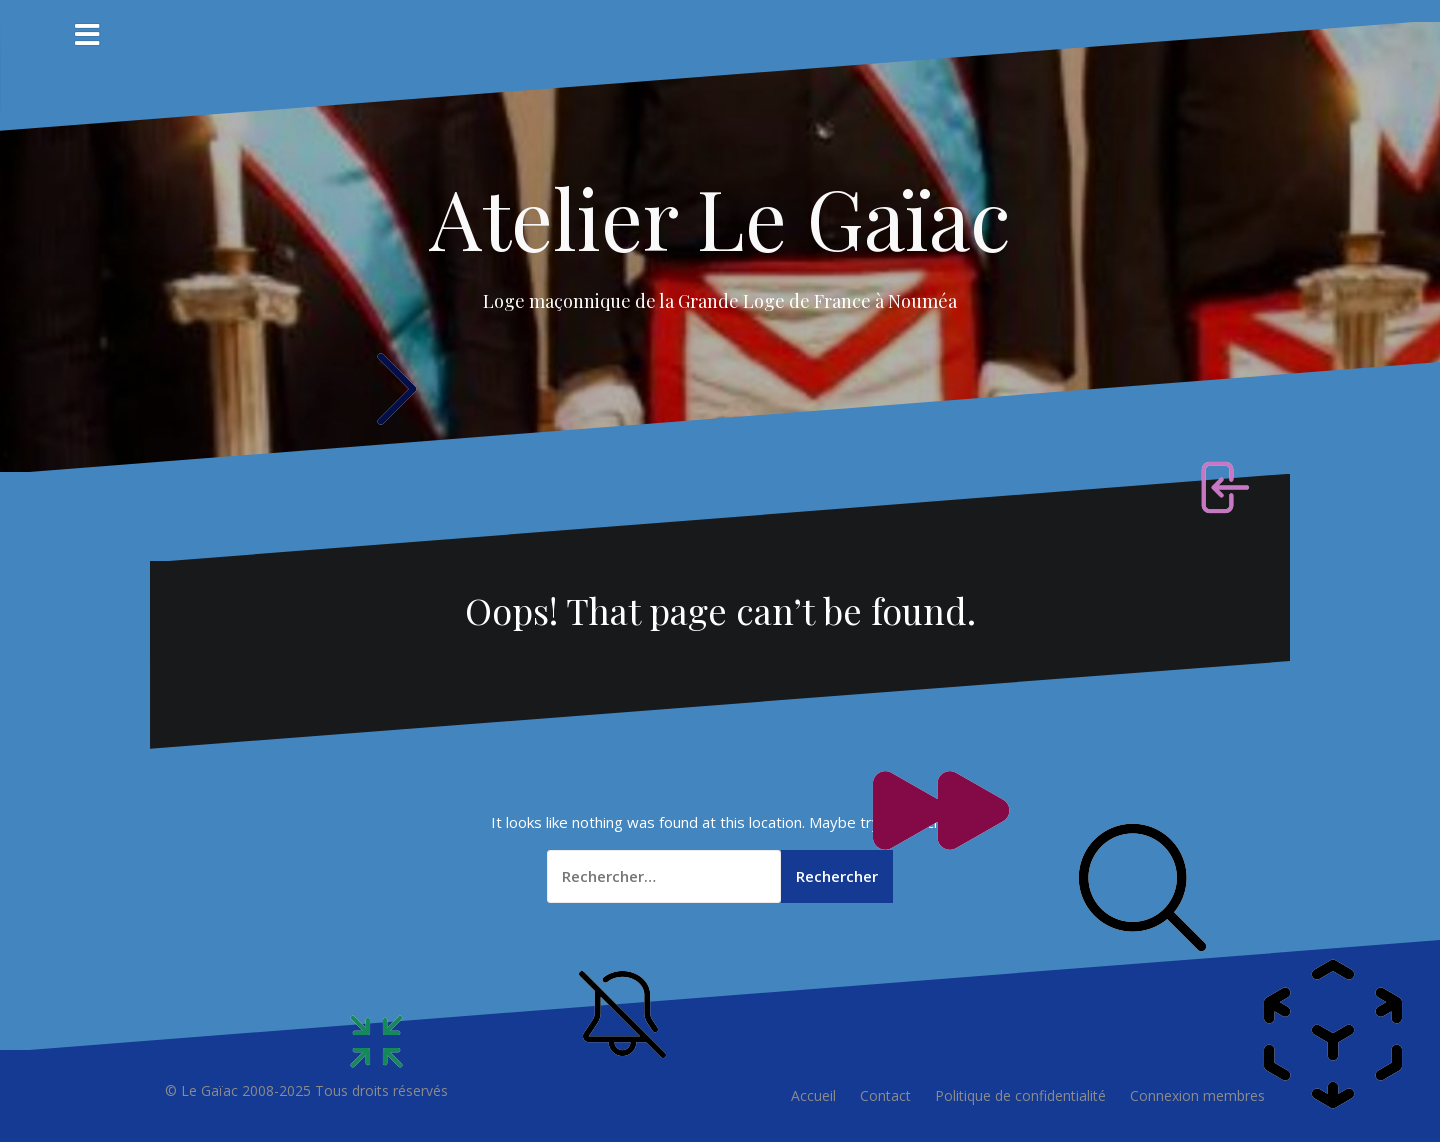 Image resolution: width=1440 pixels, height=1142 pixels. What do you see at coordinates (376, 1041) in the screenshot?
I see `exit fullscreen mode` at bounding box center [376, 1041].